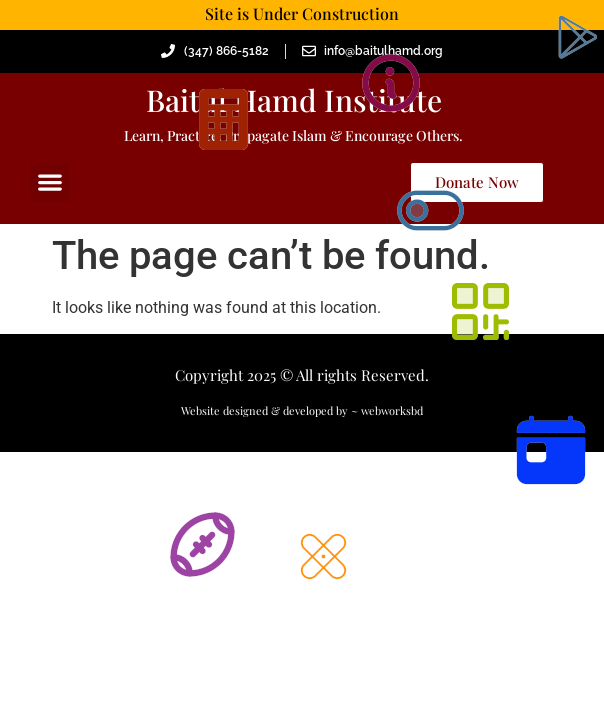 The image size is (604, 720). I want to click on open the calculator app, so click(223, 119).